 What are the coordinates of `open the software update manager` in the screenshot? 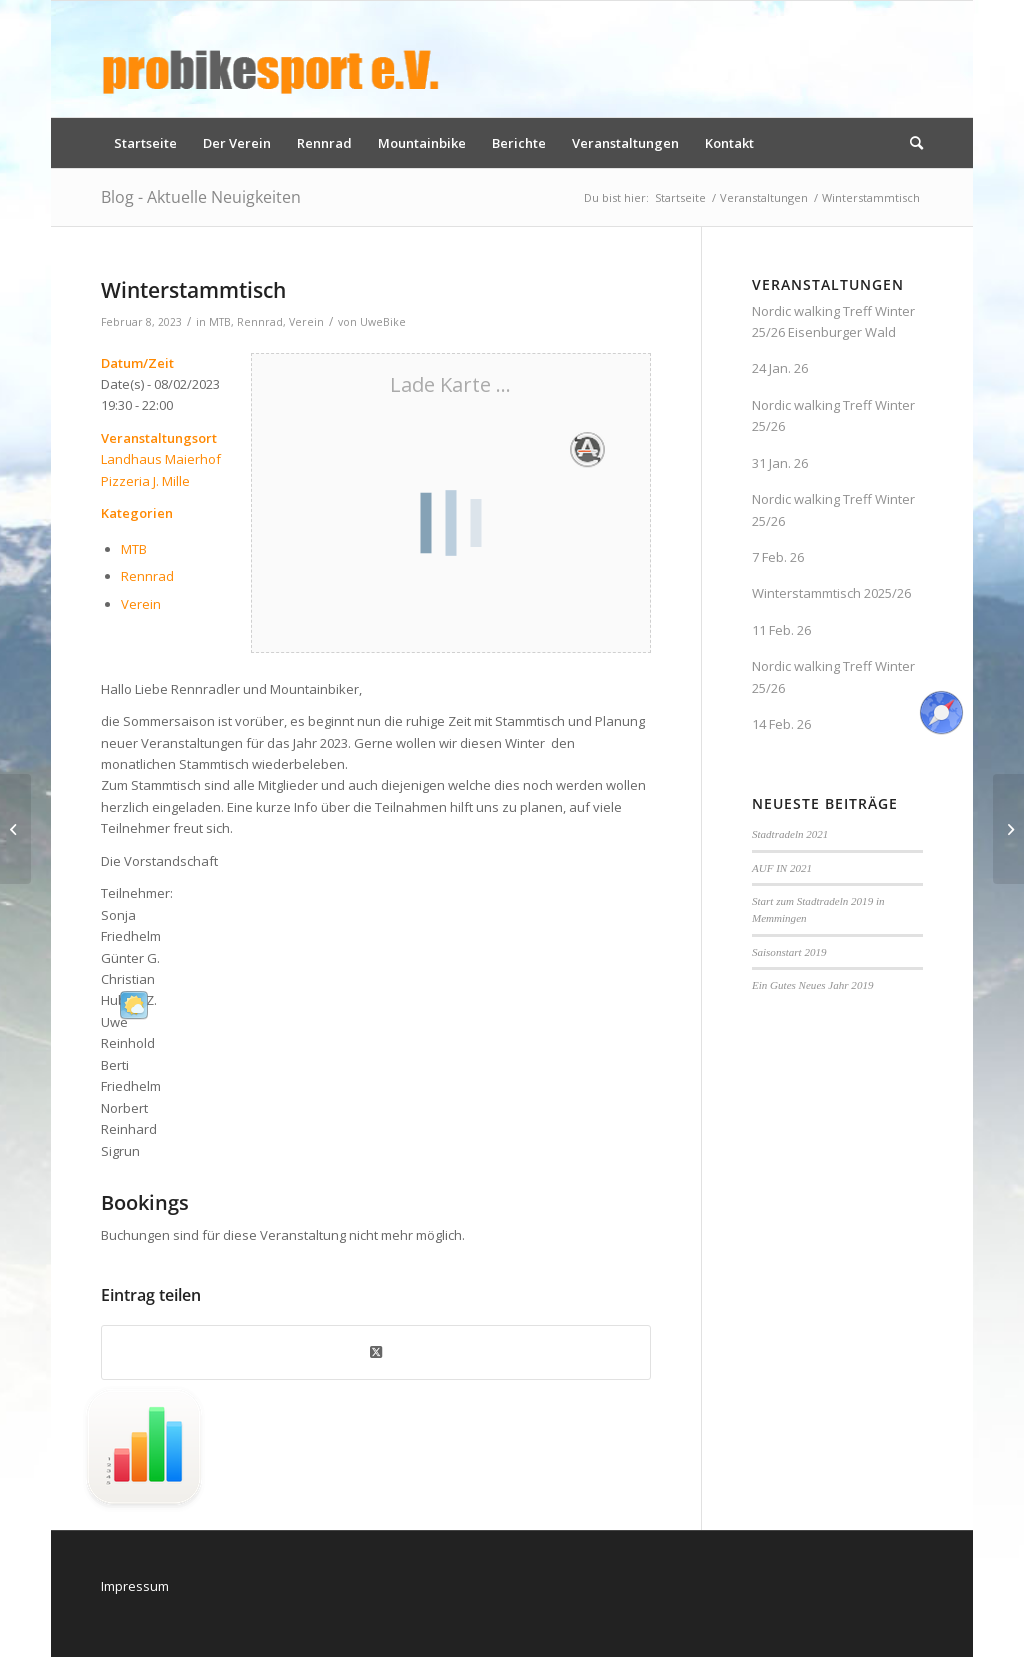 It's located at (587, 449).